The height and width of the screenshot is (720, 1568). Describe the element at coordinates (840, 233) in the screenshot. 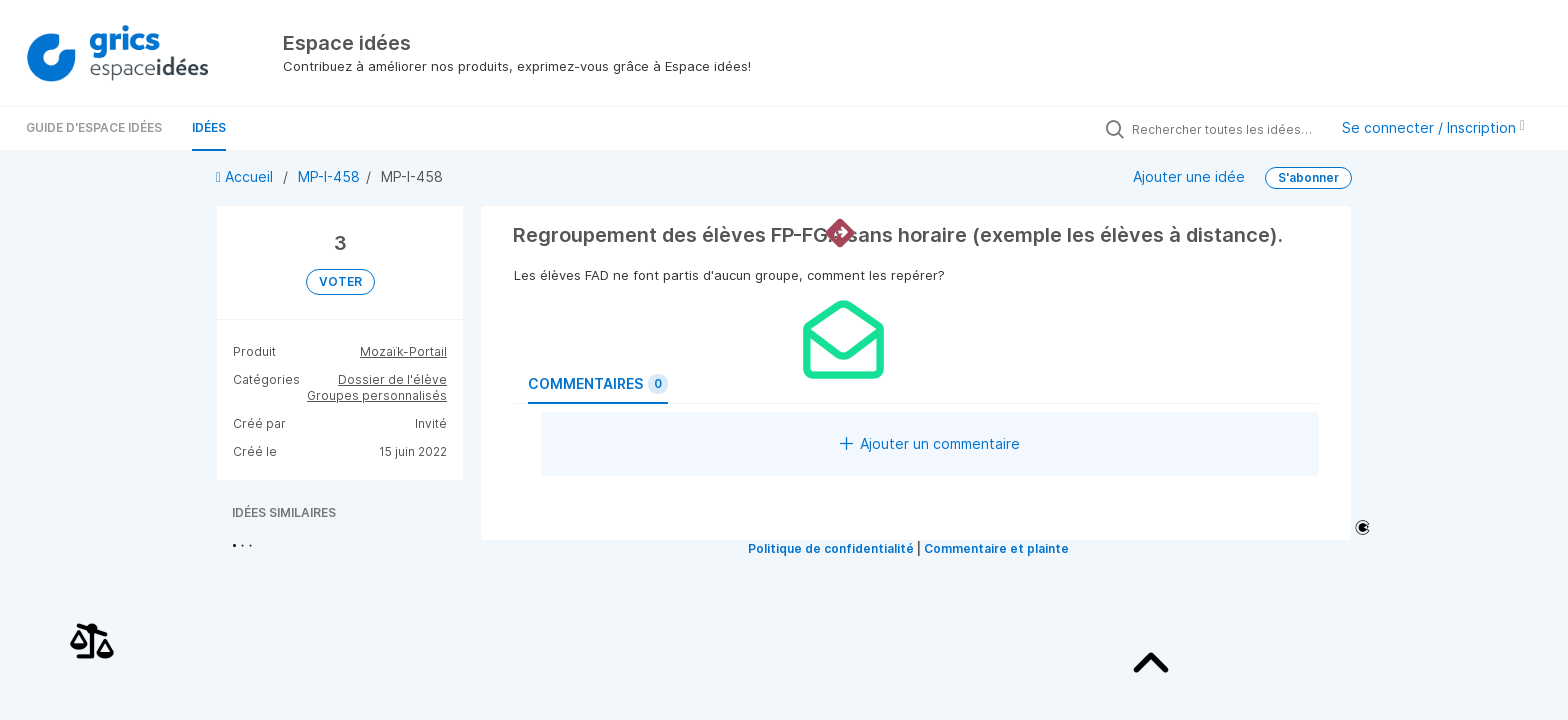

I see `turn right navigation instruction` at that location.